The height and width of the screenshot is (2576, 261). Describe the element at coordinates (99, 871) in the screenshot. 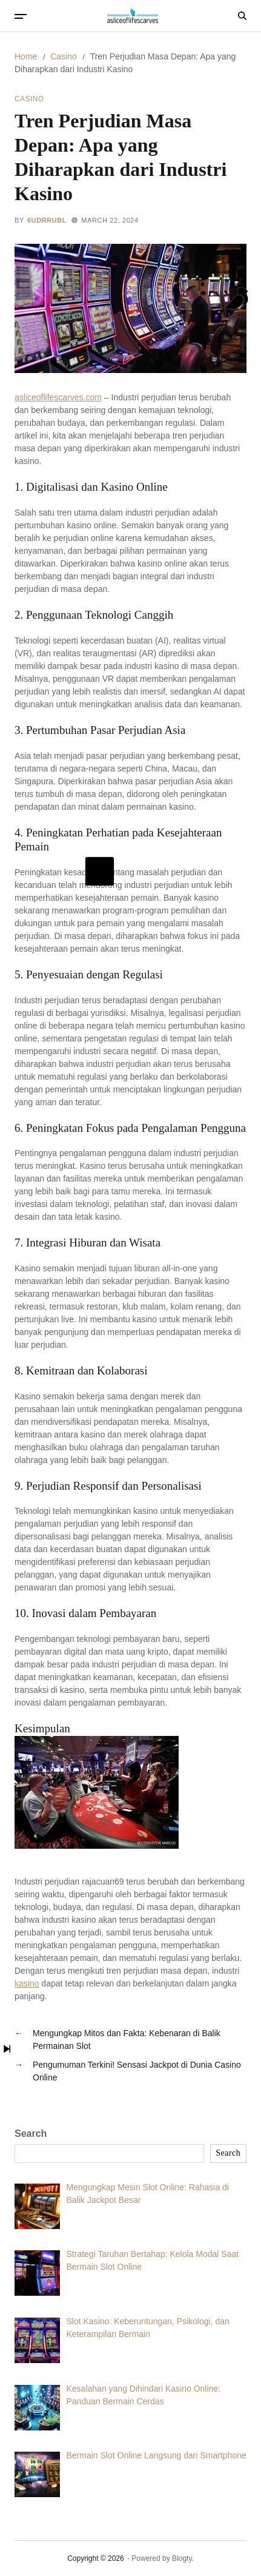

I see `an unchecked or empty checkbox state` at that location.